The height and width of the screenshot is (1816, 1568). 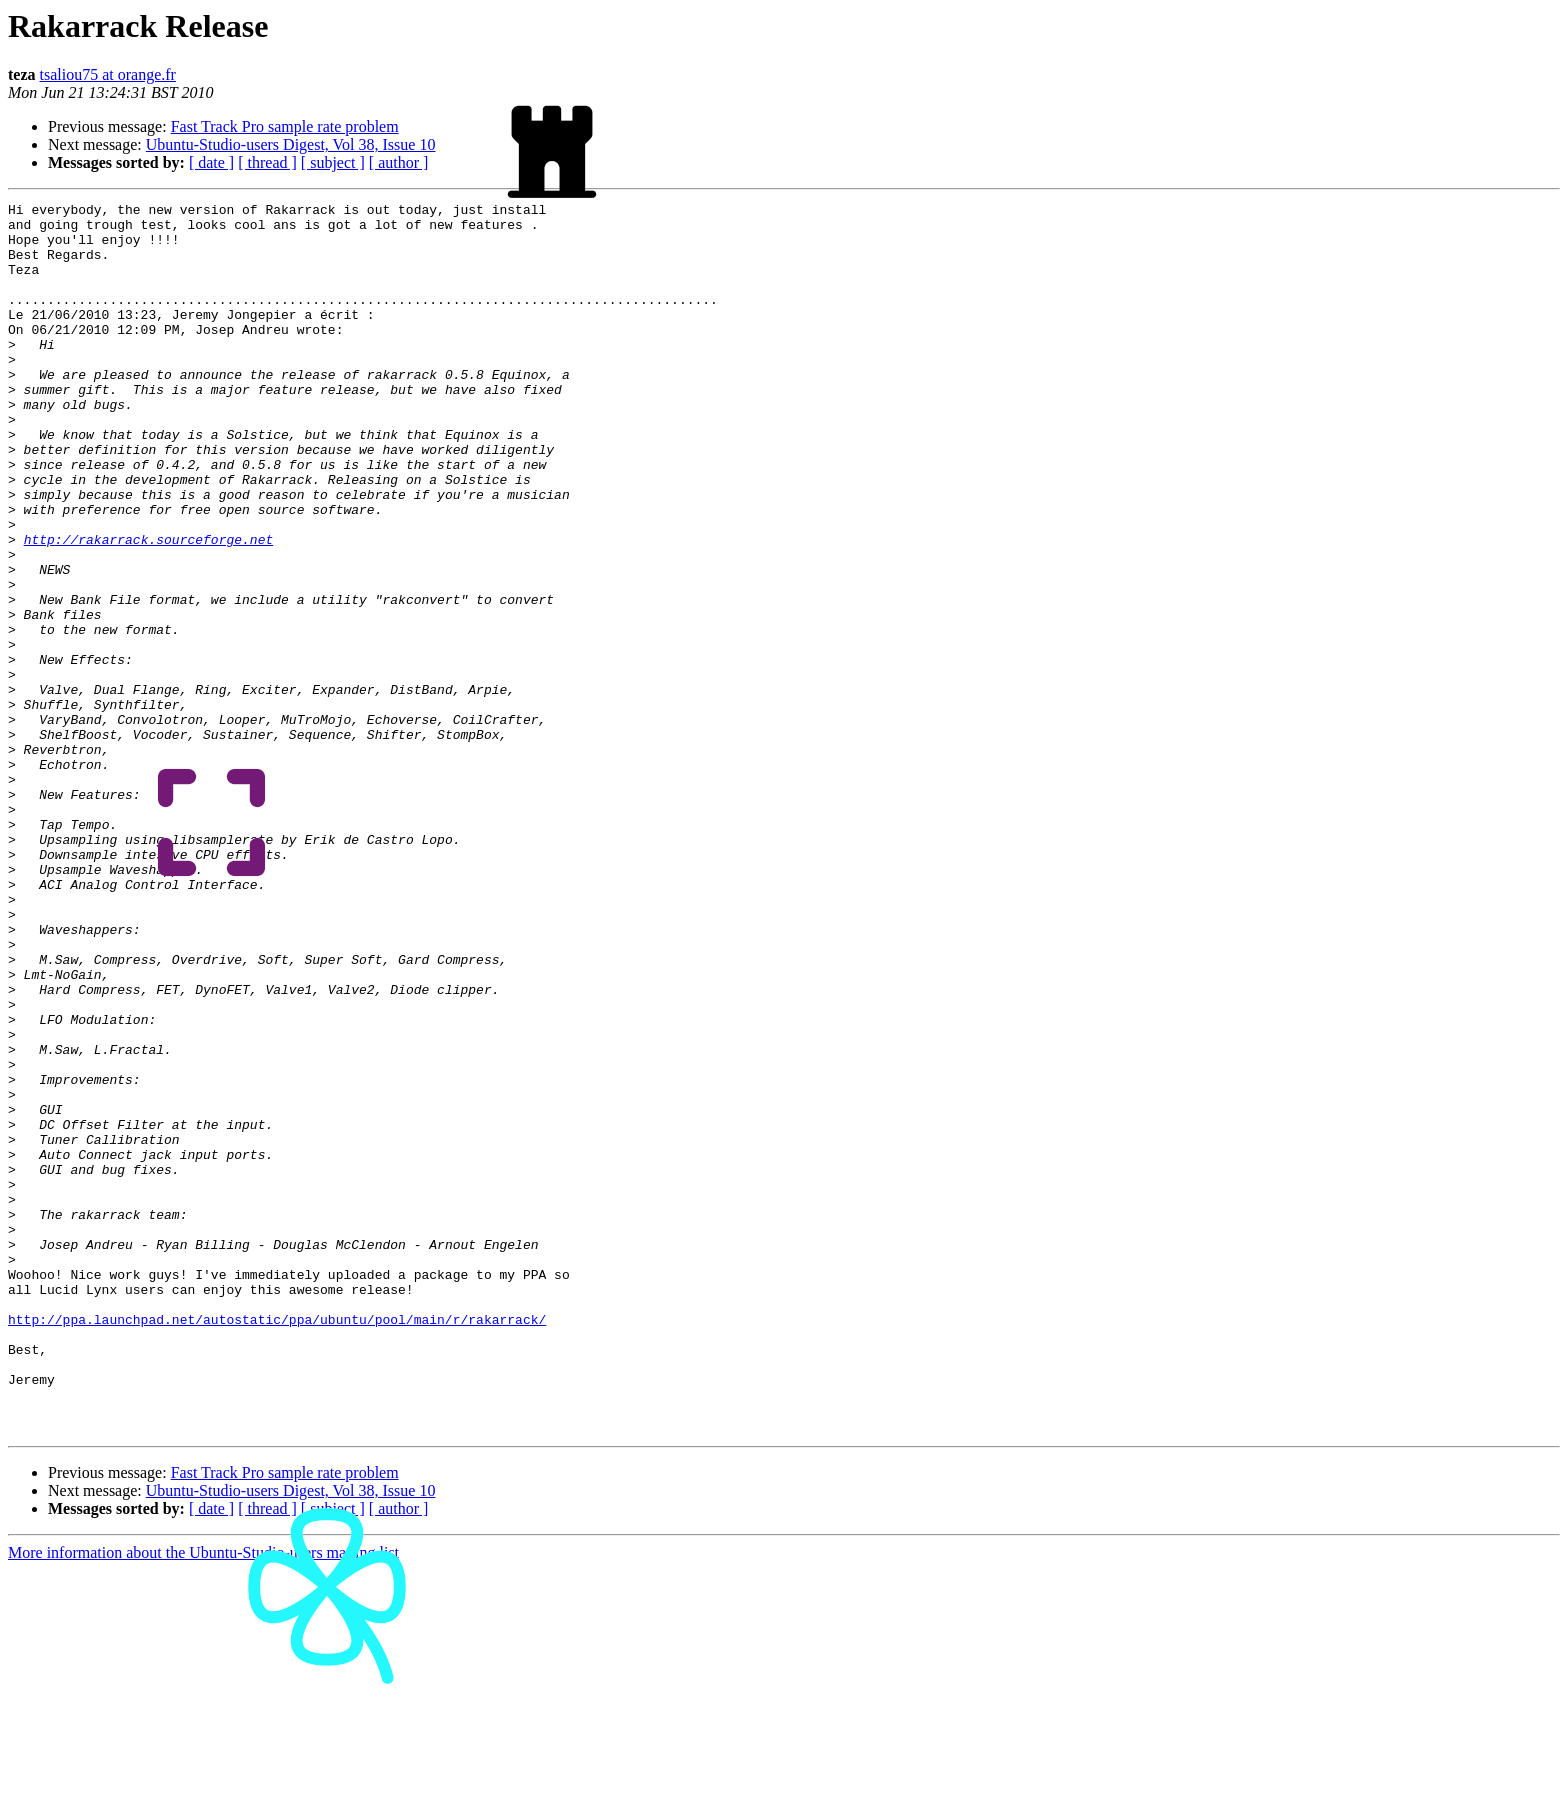 What do you see at coordinates (552, 150) in the screenshot?
I see `access castle or fortress-themed game features` at bounding box center [552, 150].